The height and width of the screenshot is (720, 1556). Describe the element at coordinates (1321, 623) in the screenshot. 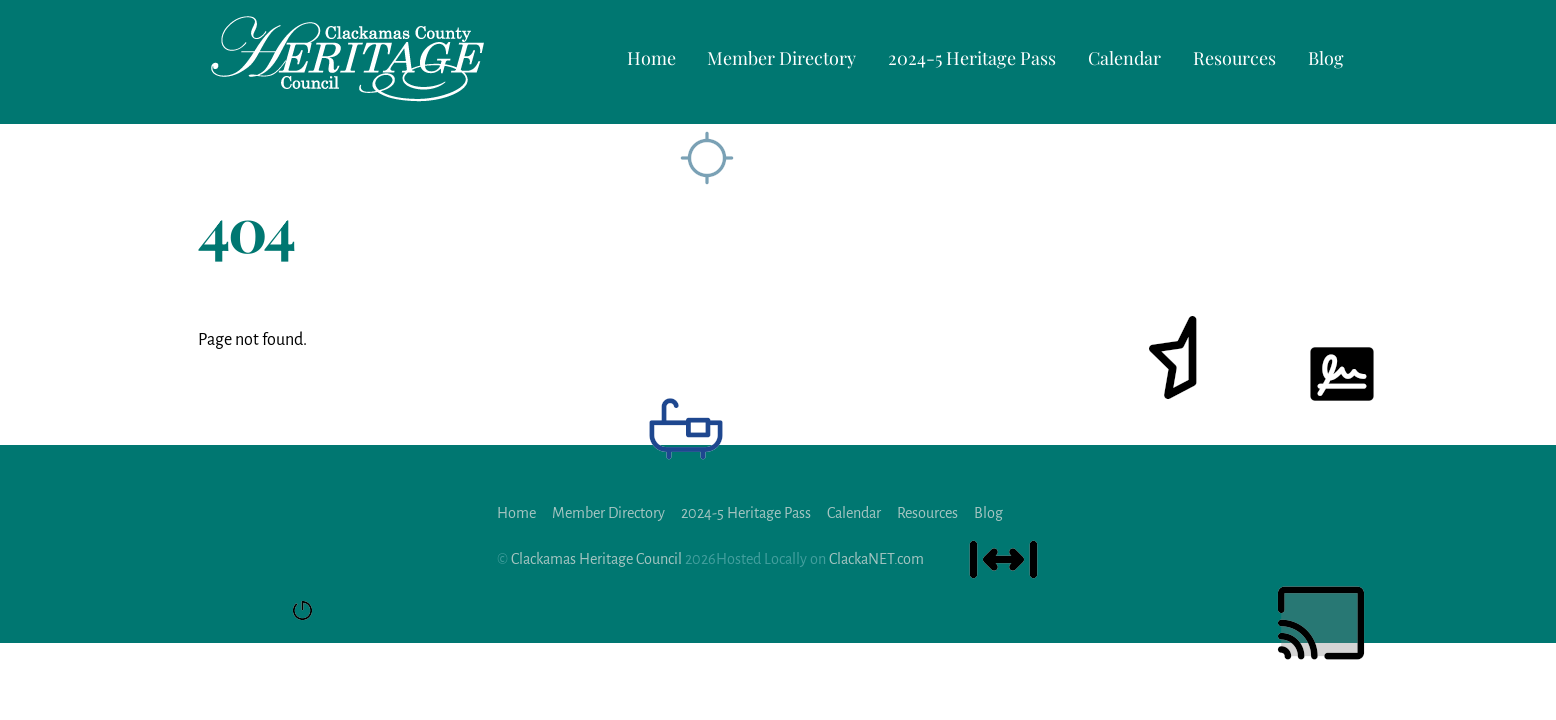

I see `cast your screen to another device` at that location.